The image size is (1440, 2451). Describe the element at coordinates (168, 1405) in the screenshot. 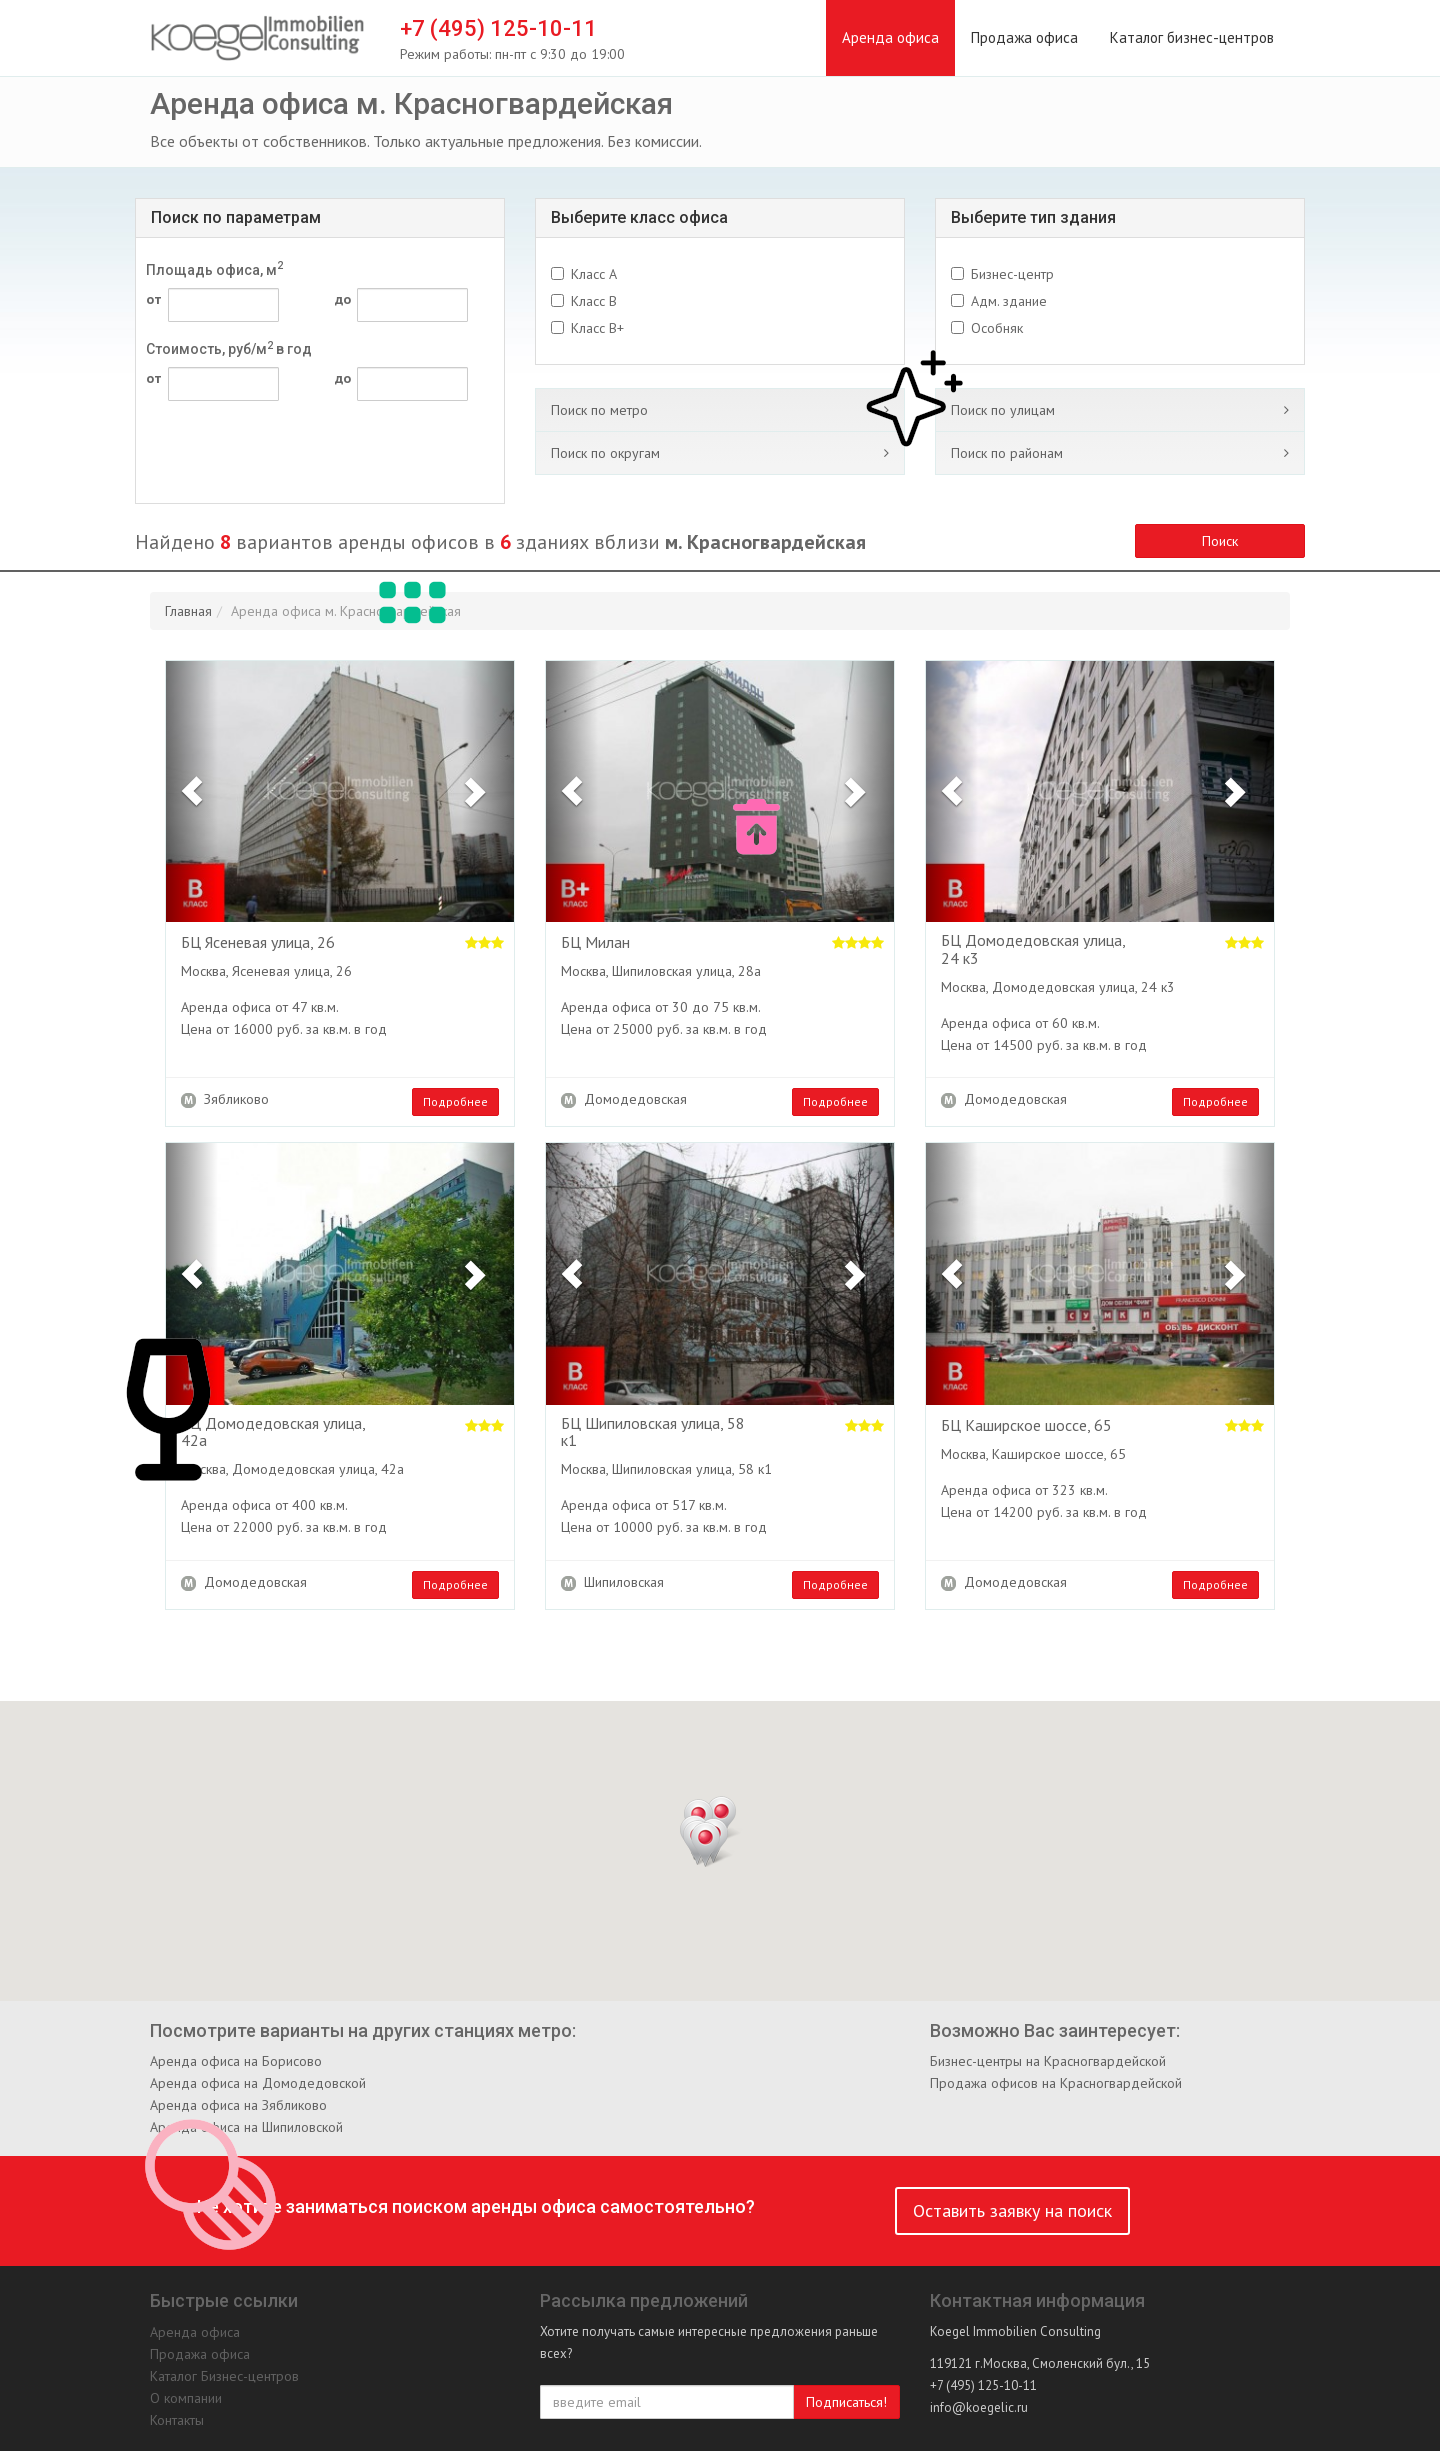

I see `browse wine or beverage options` at that location.